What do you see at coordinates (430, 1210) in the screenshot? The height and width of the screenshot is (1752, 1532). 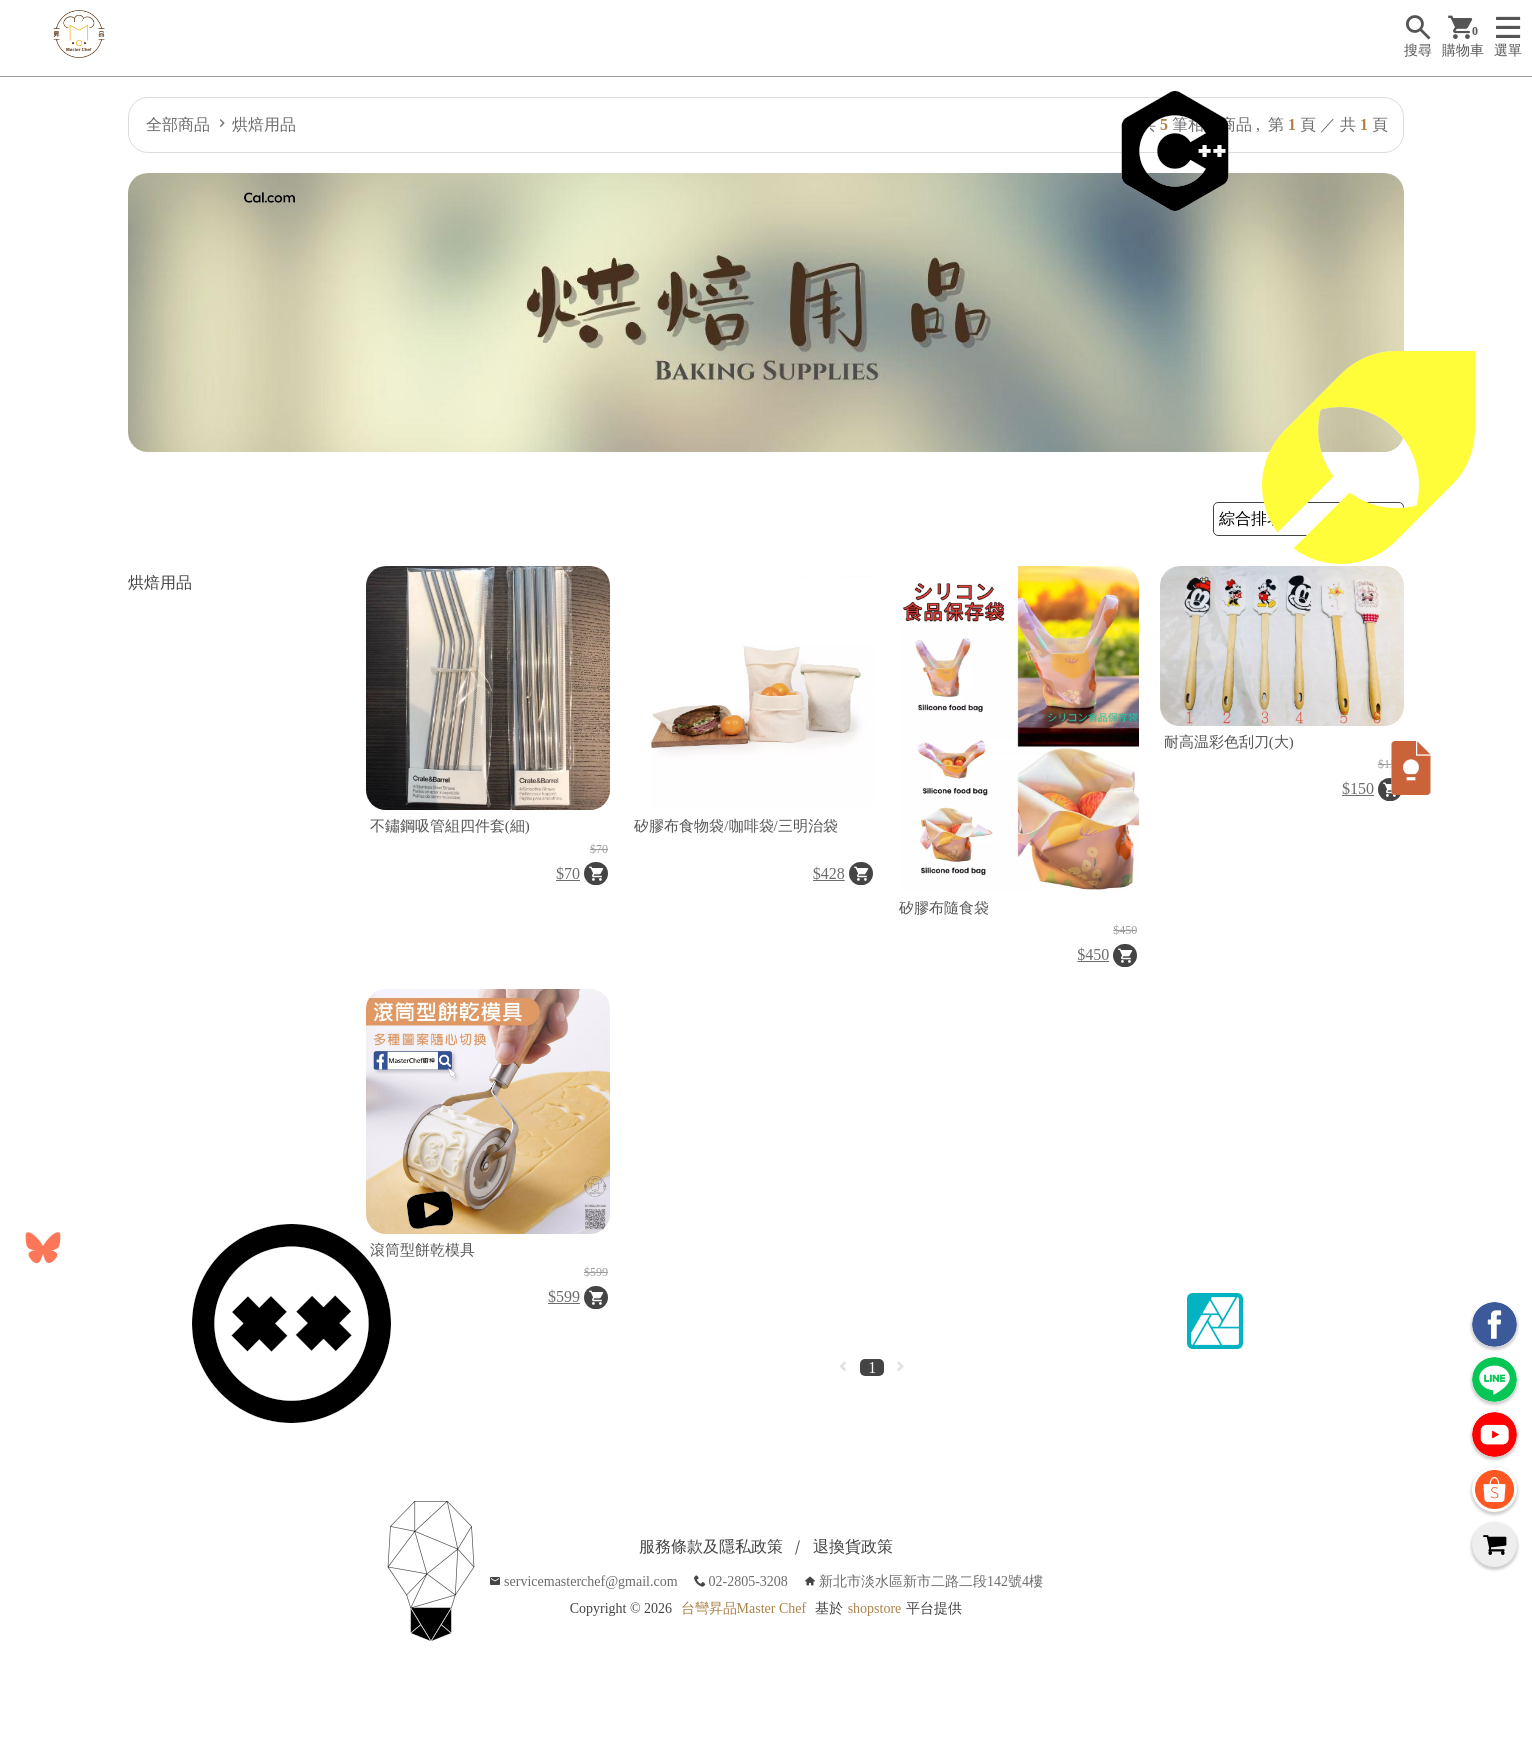 I see `open YouTube Kids app` at bounding box center [430, 1210].